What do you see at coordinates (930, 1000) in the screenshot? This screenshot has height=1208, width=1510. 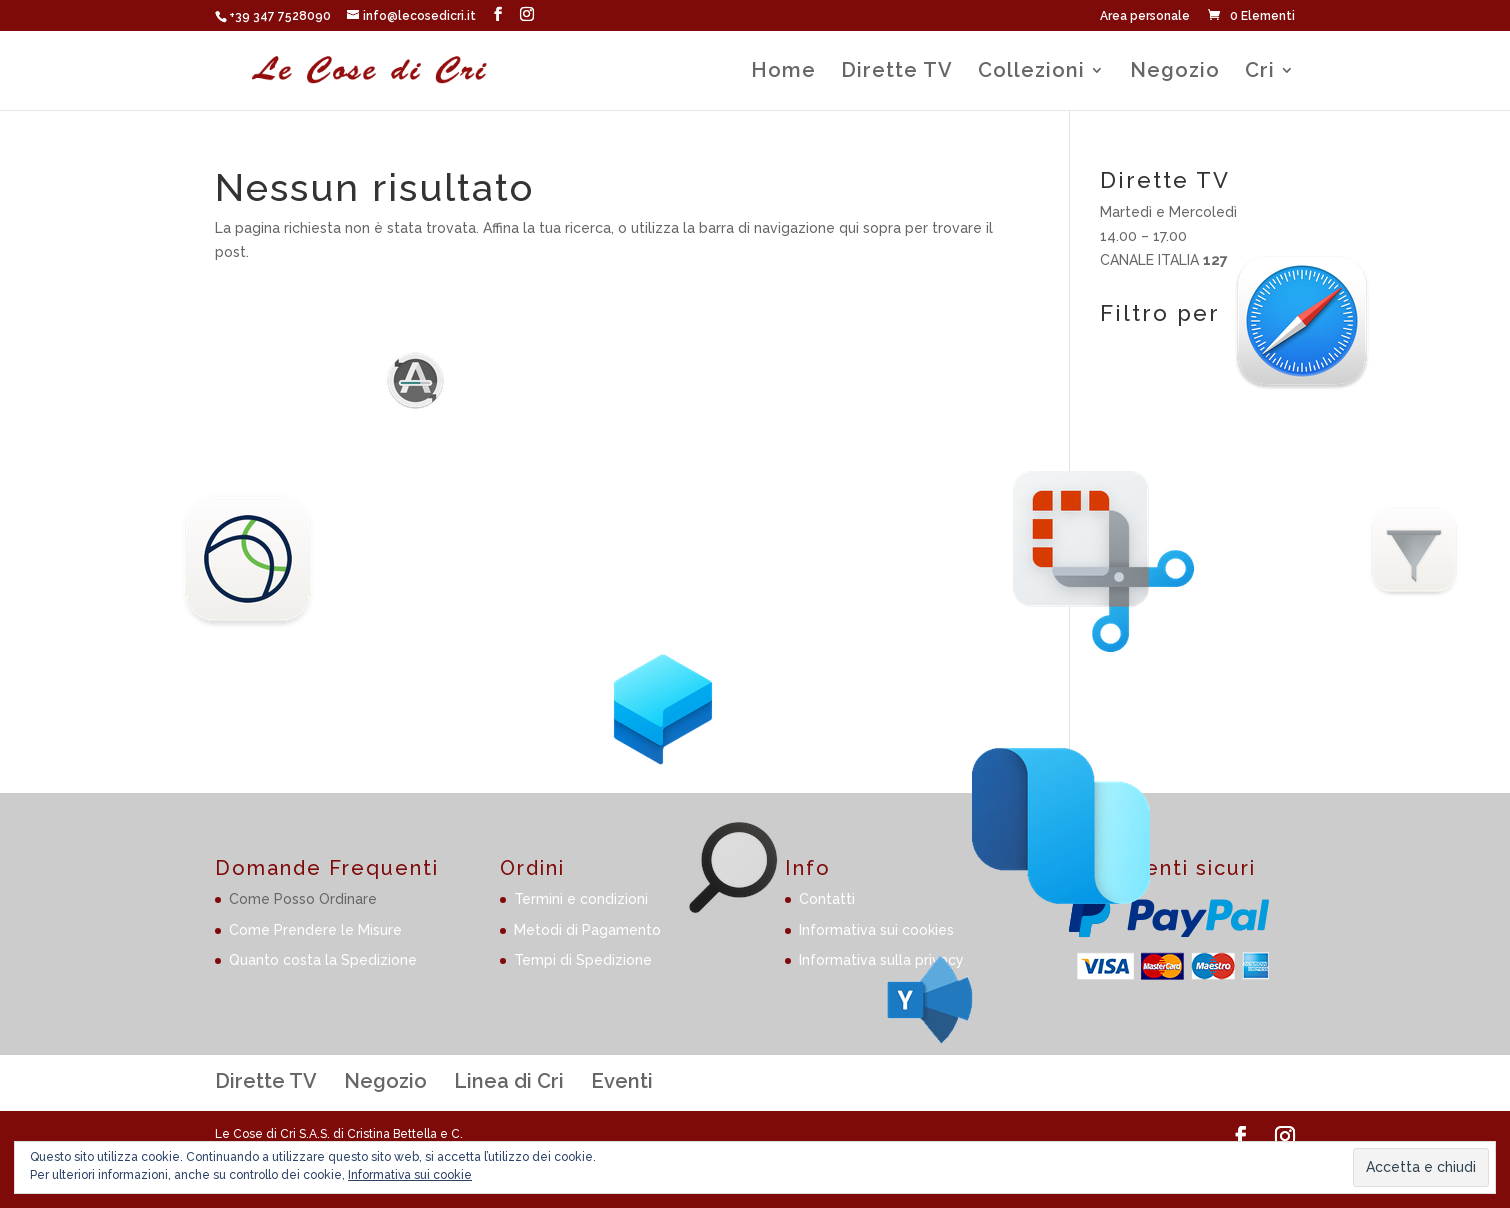 I see `open Microsoft Yammer app` at bounding box center [930, 1000].